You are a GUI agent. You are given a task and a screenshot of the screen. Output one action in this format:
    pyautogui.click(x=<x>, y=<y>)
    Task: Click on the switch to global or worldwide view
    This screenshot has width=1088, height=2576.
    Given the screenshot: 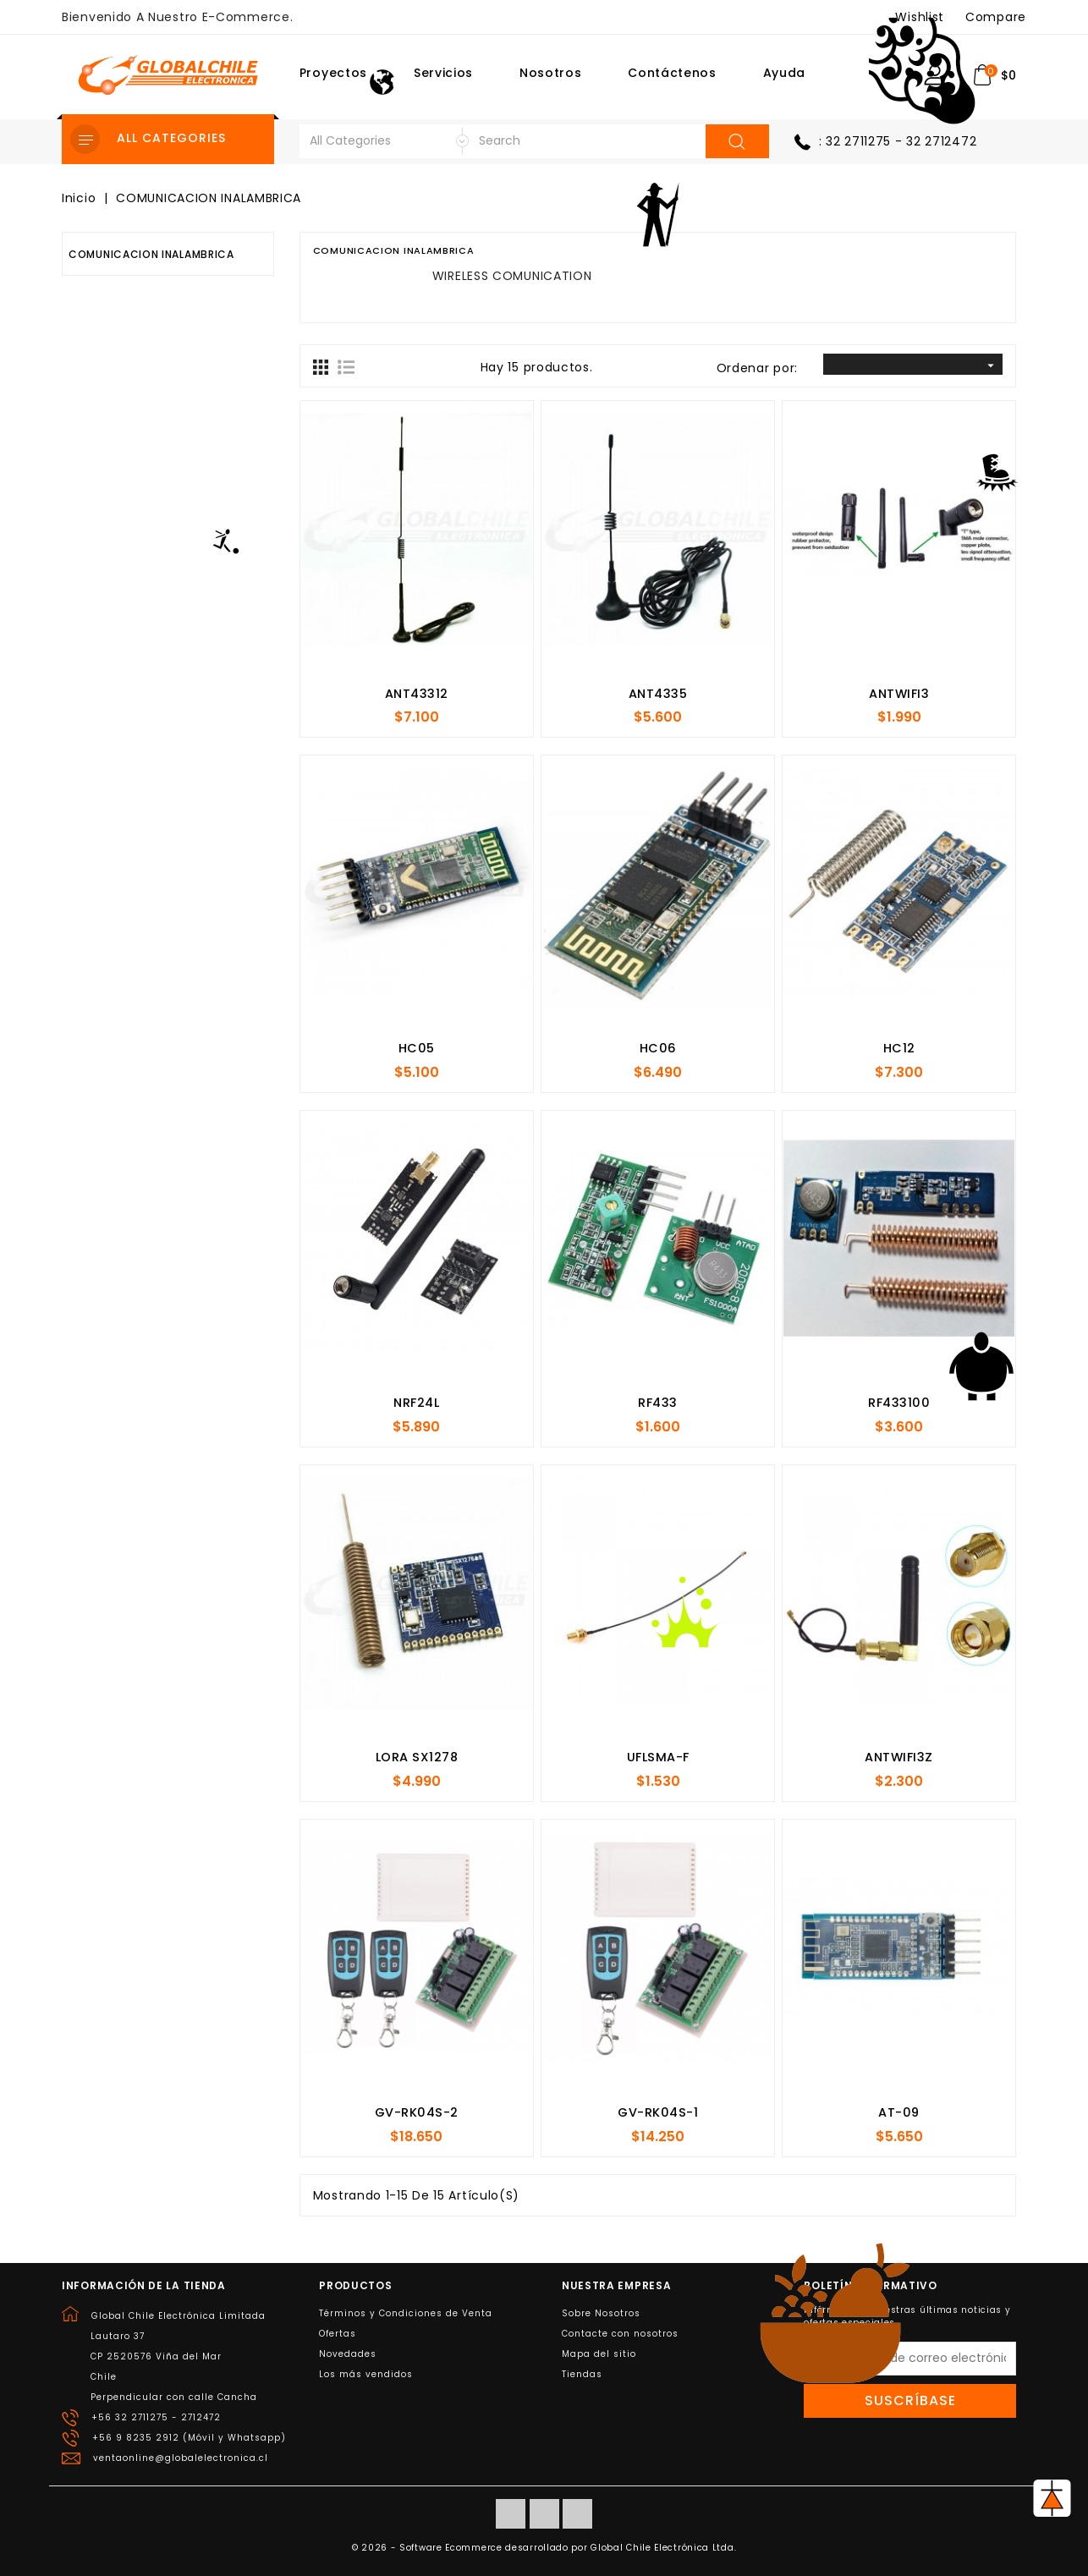 What is the action you would take?
    pyautogui.click(x=382, y=82)
    